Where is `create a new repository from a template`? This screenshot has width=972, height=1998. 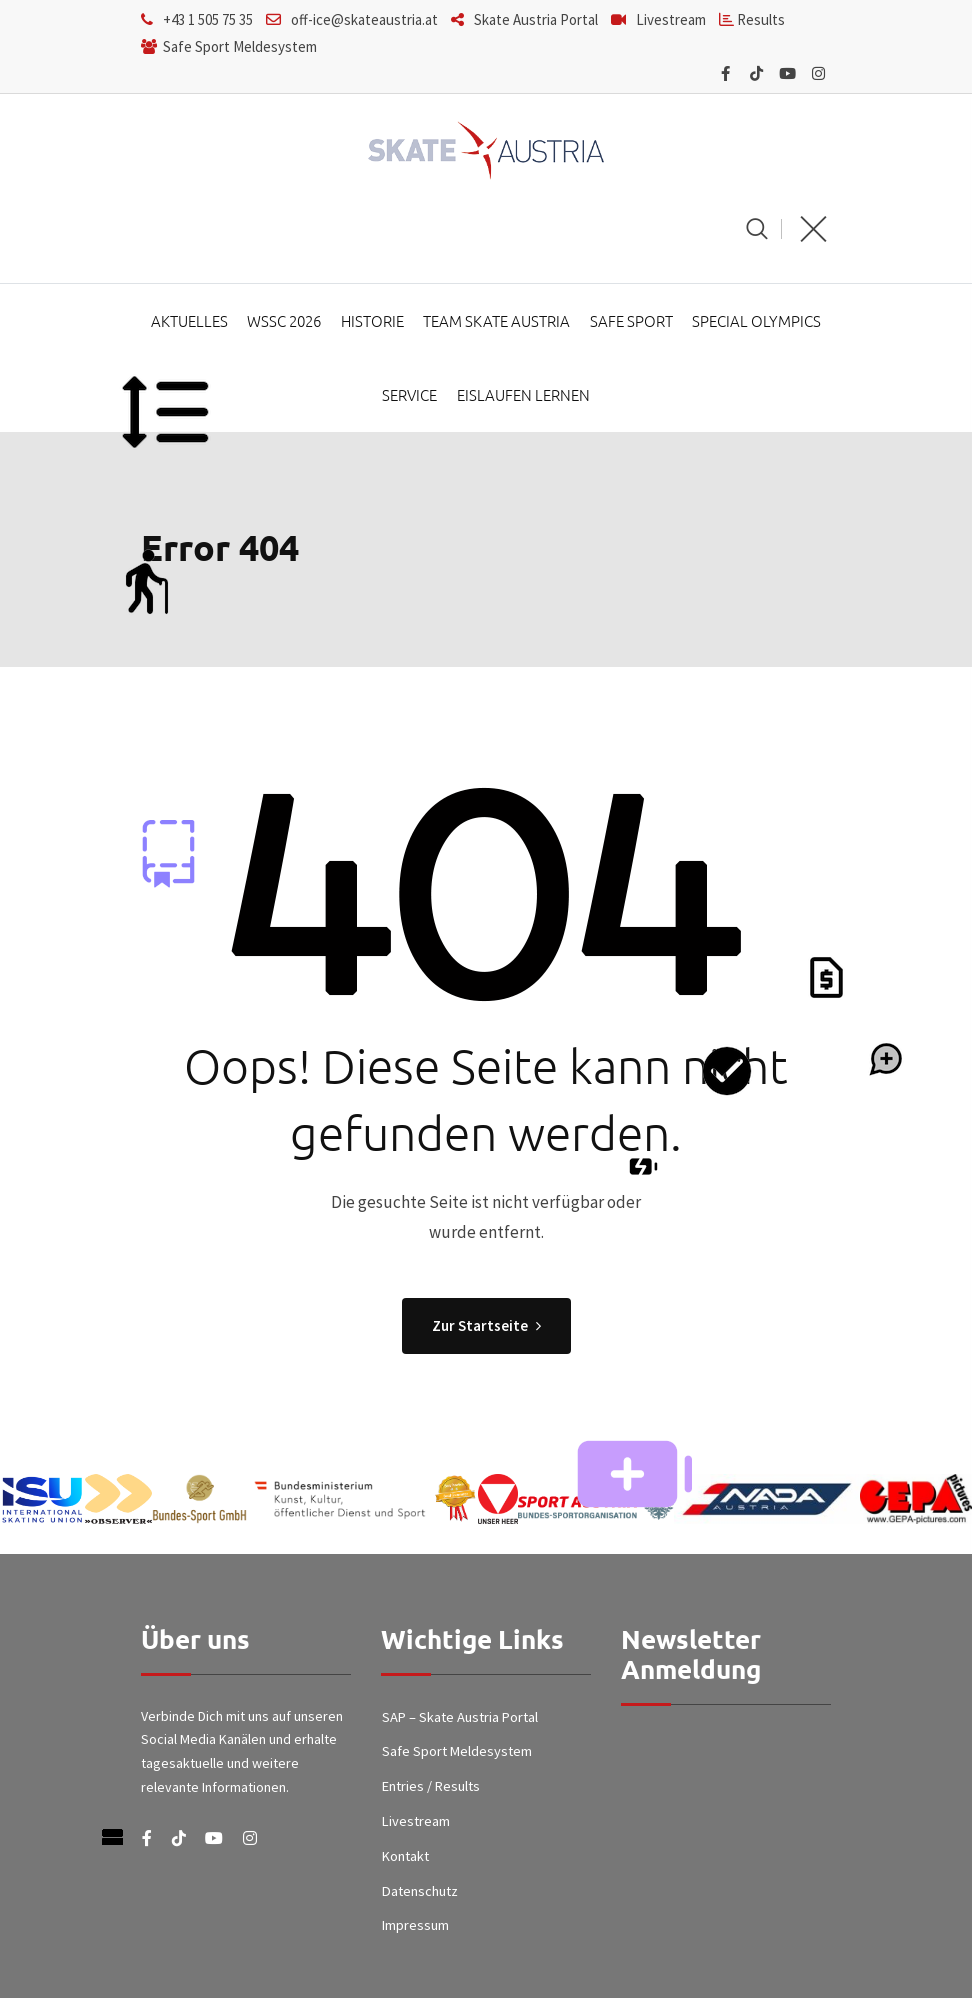
create a new repository from a template is located at coordinates (168, 854).